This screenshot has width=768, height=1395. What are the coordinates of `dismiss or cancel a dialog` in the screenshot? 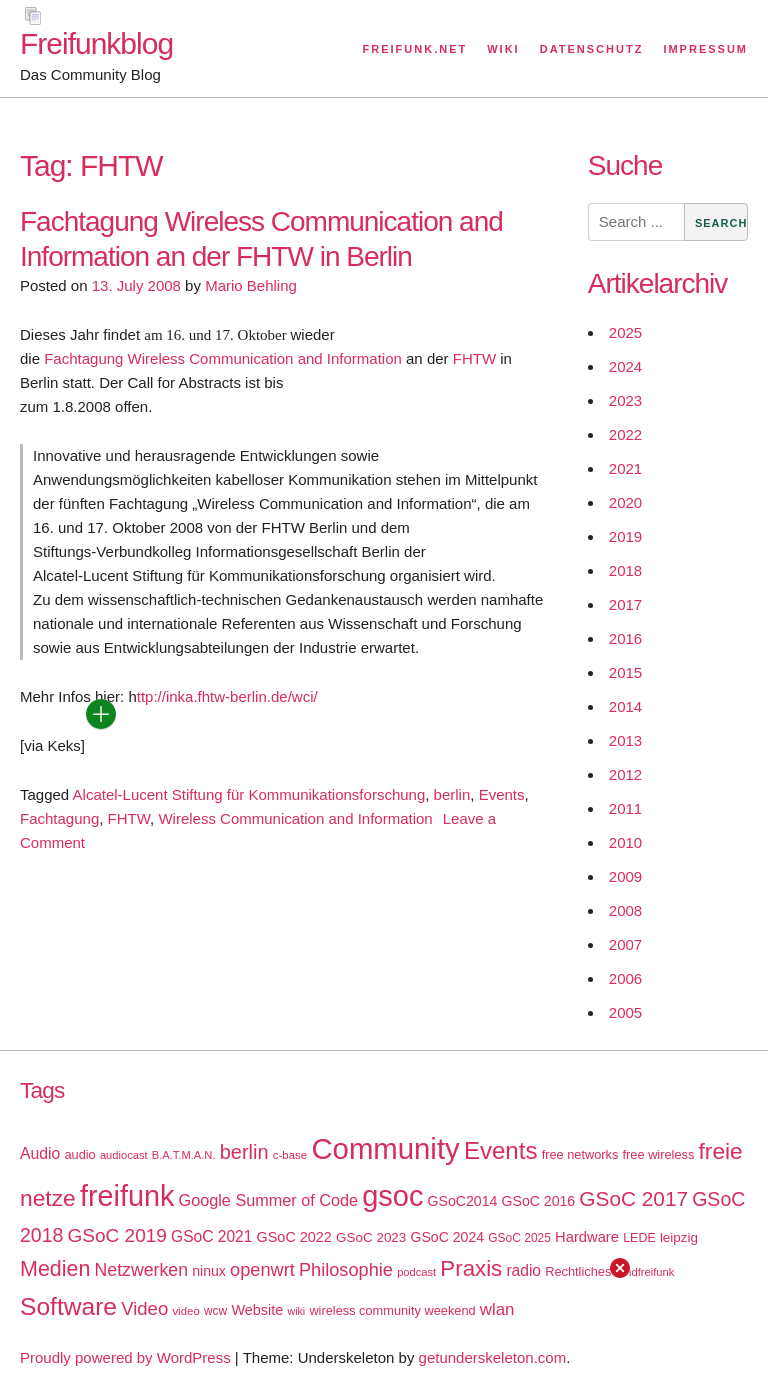 It's located at (620, 1268).